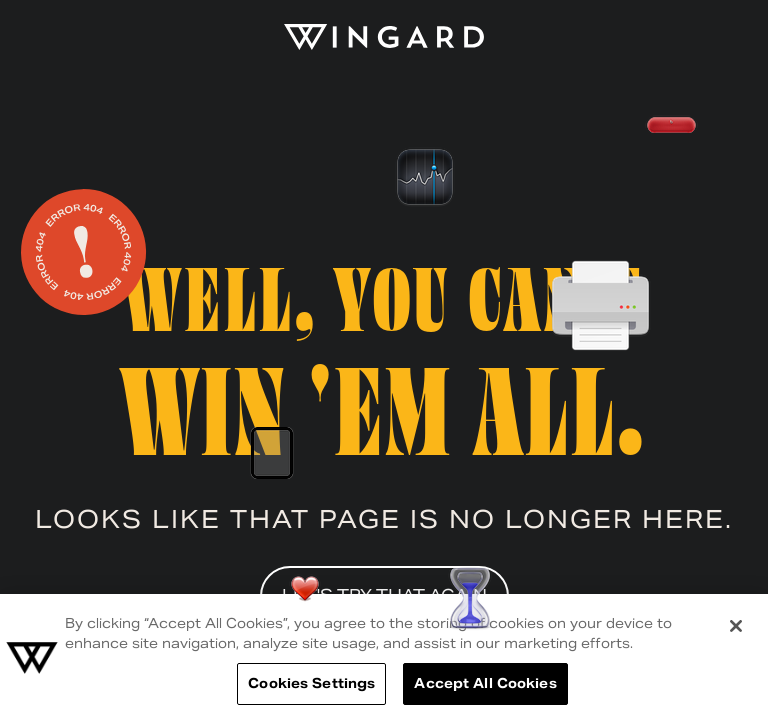 Image resolution: width=768 pixels, height=721 pixels. I want to click on open the stocks app to view market data, so click(425, 177).